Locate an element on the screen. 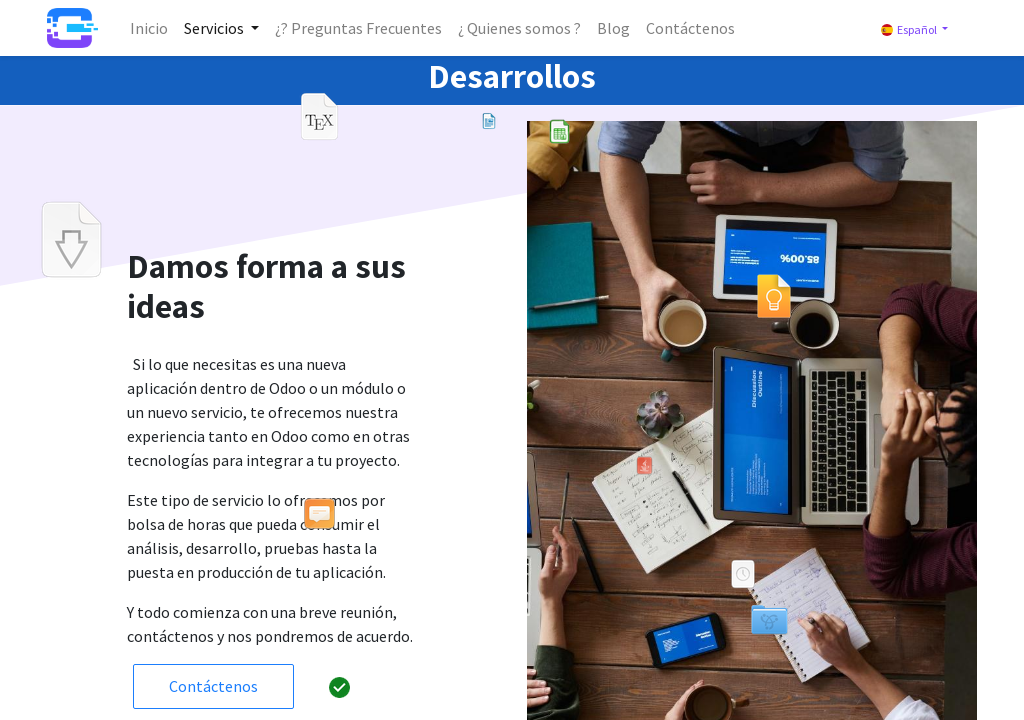  open your communication files folder is located at coordinates (769, 619).